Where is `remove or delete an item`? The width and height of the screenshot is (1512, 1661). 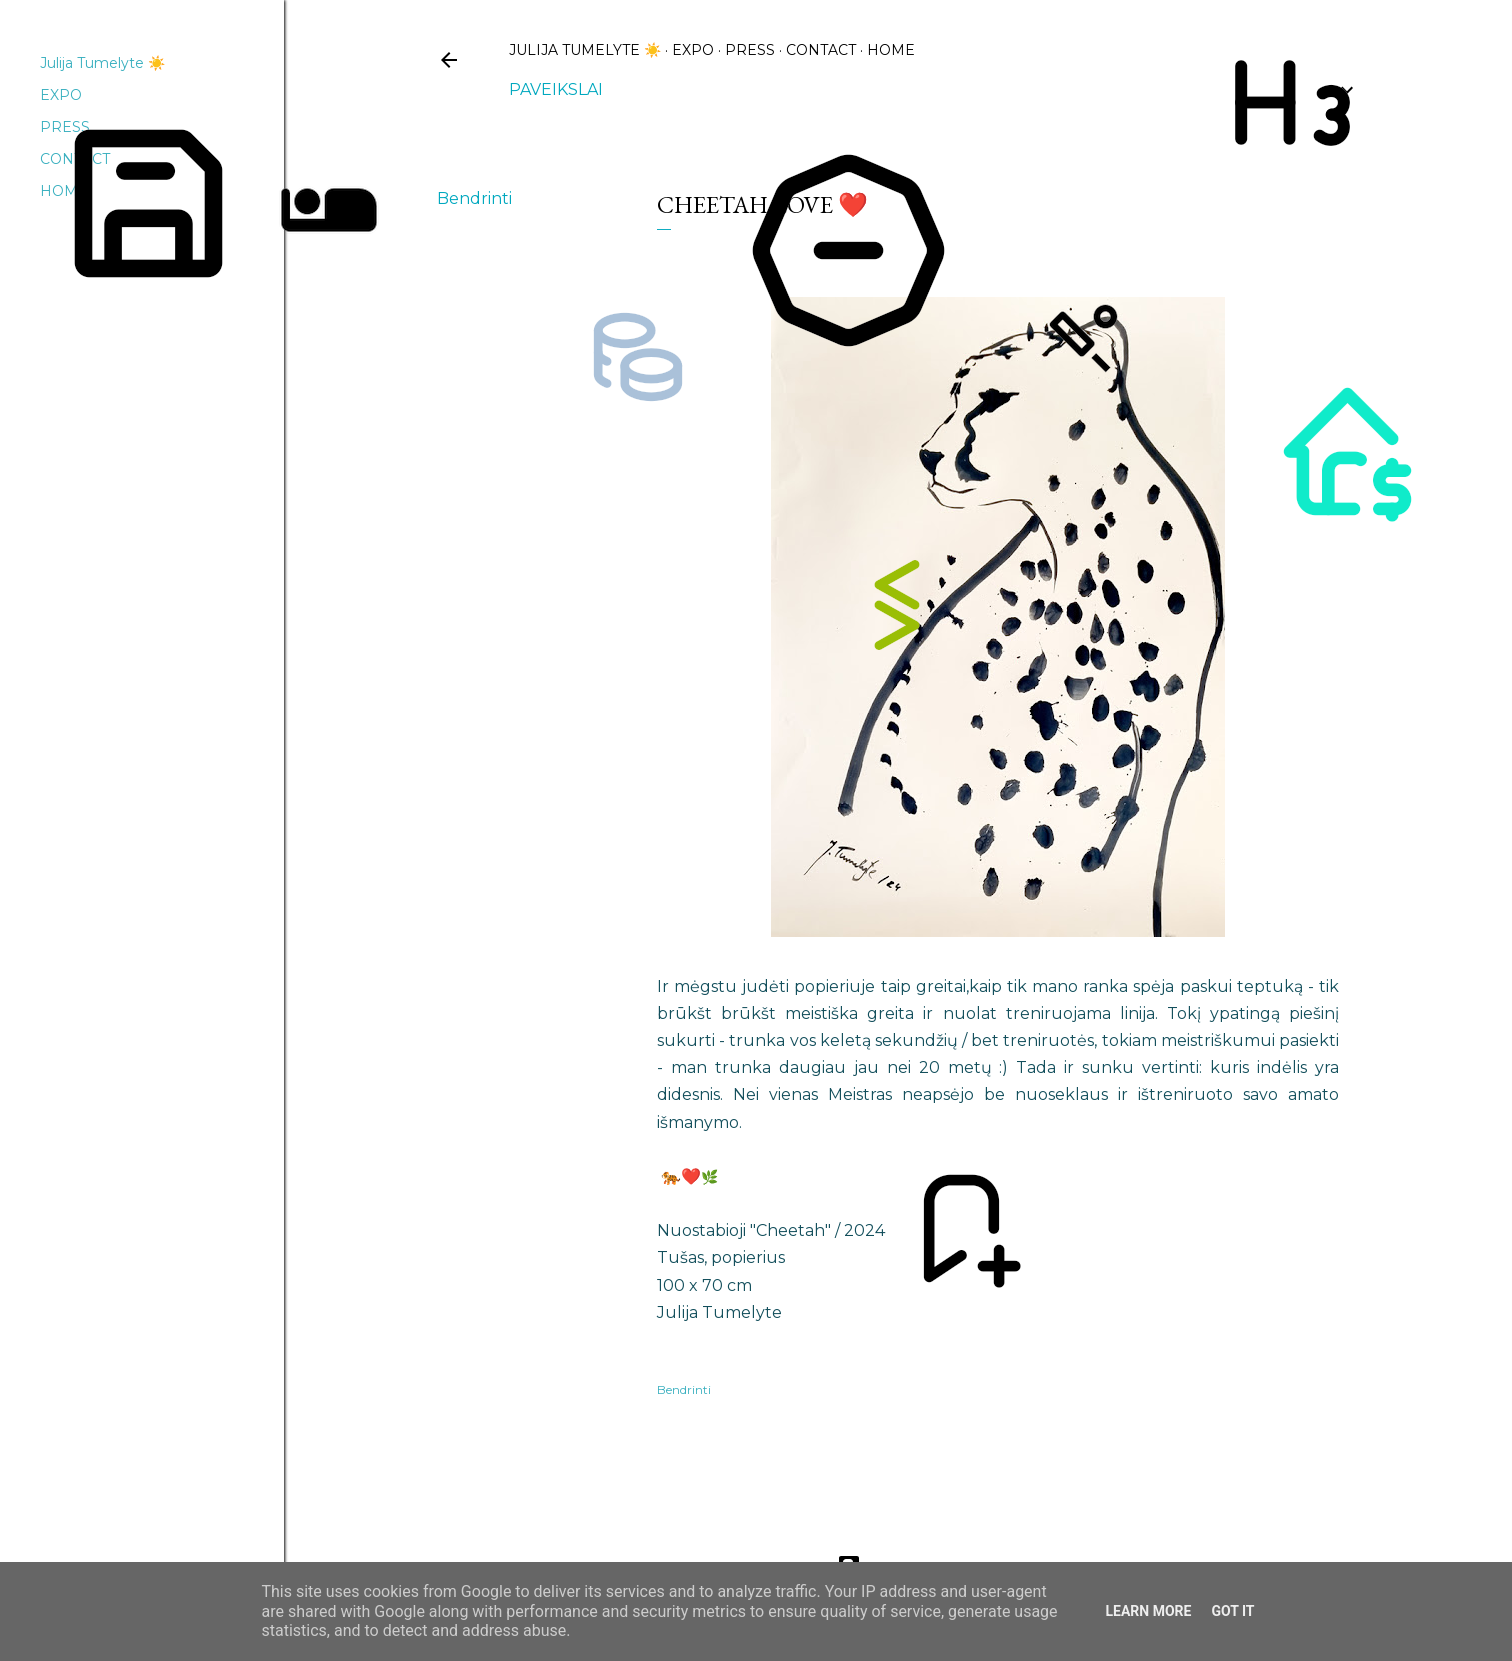 remove or delete an item is located at coordinates (848, 250).